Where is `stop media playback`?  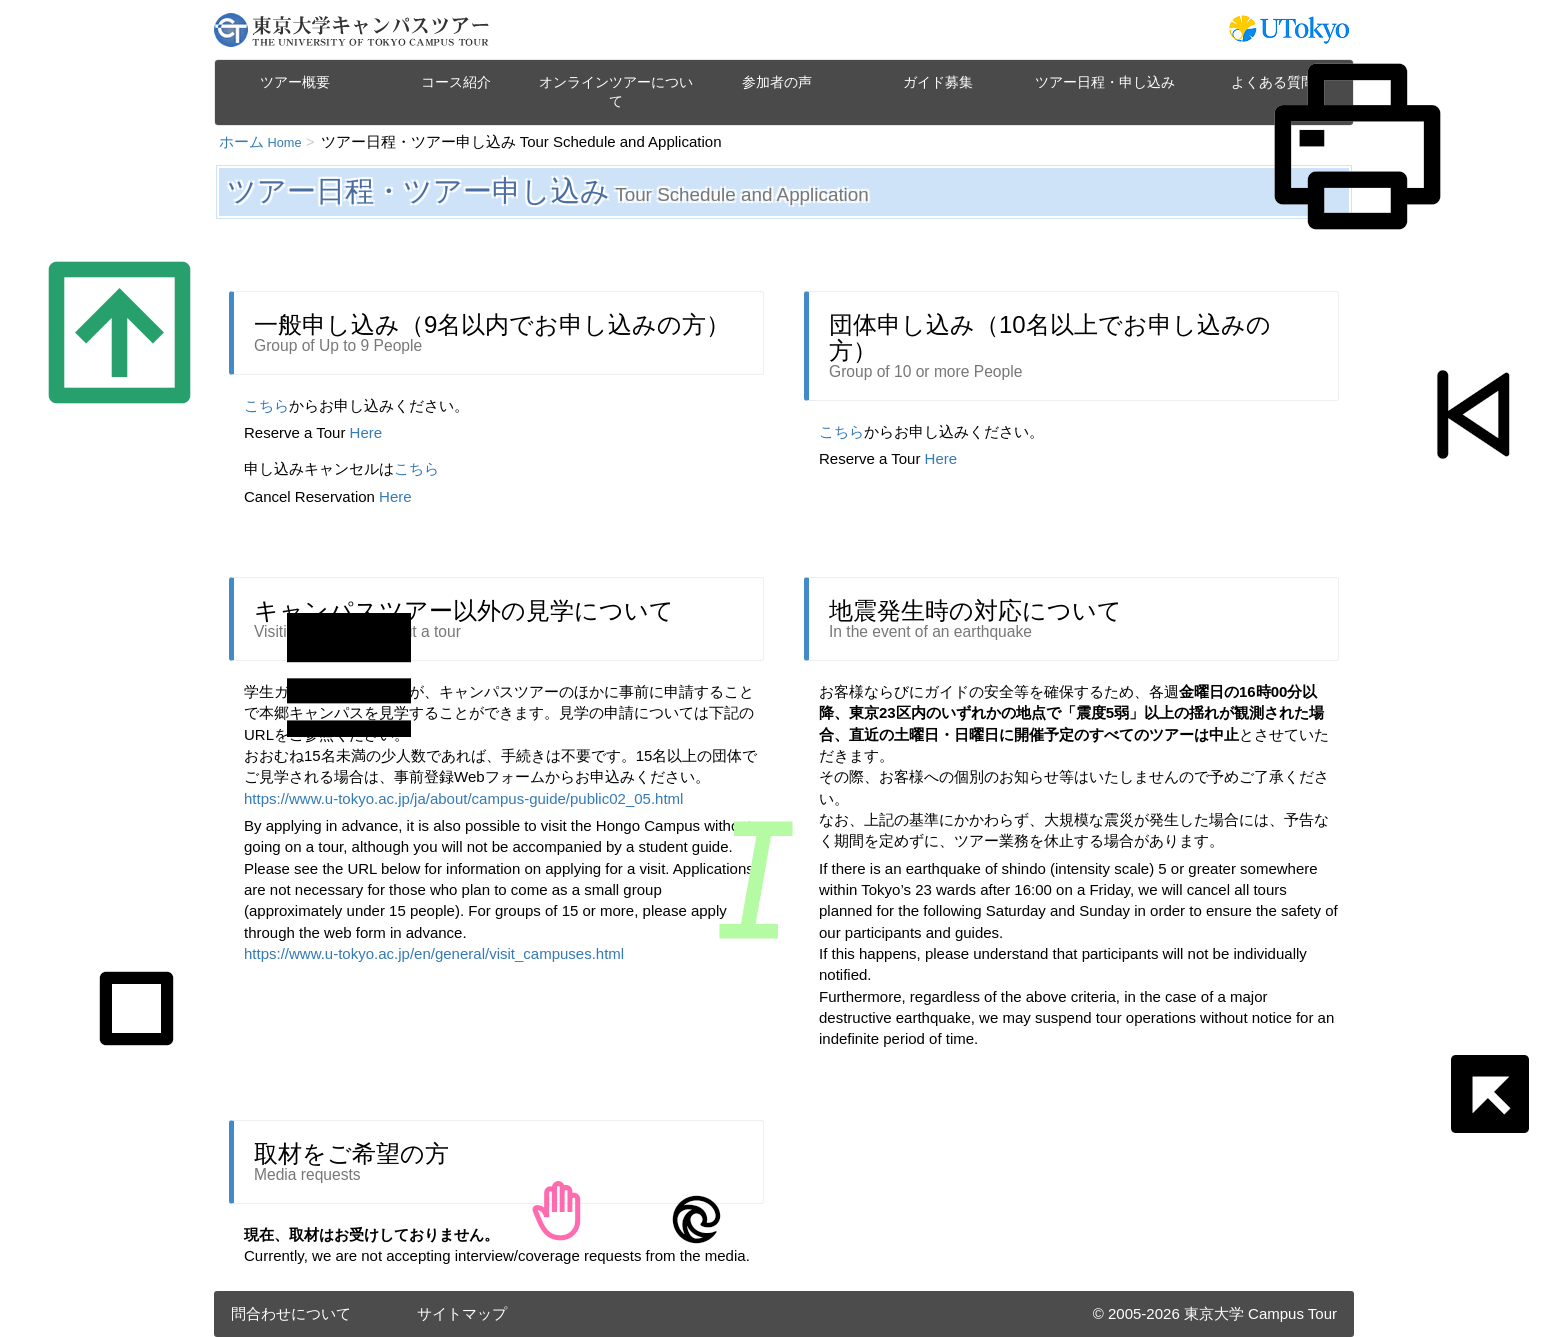 stop media playback is located at coordinates (136, 1008).